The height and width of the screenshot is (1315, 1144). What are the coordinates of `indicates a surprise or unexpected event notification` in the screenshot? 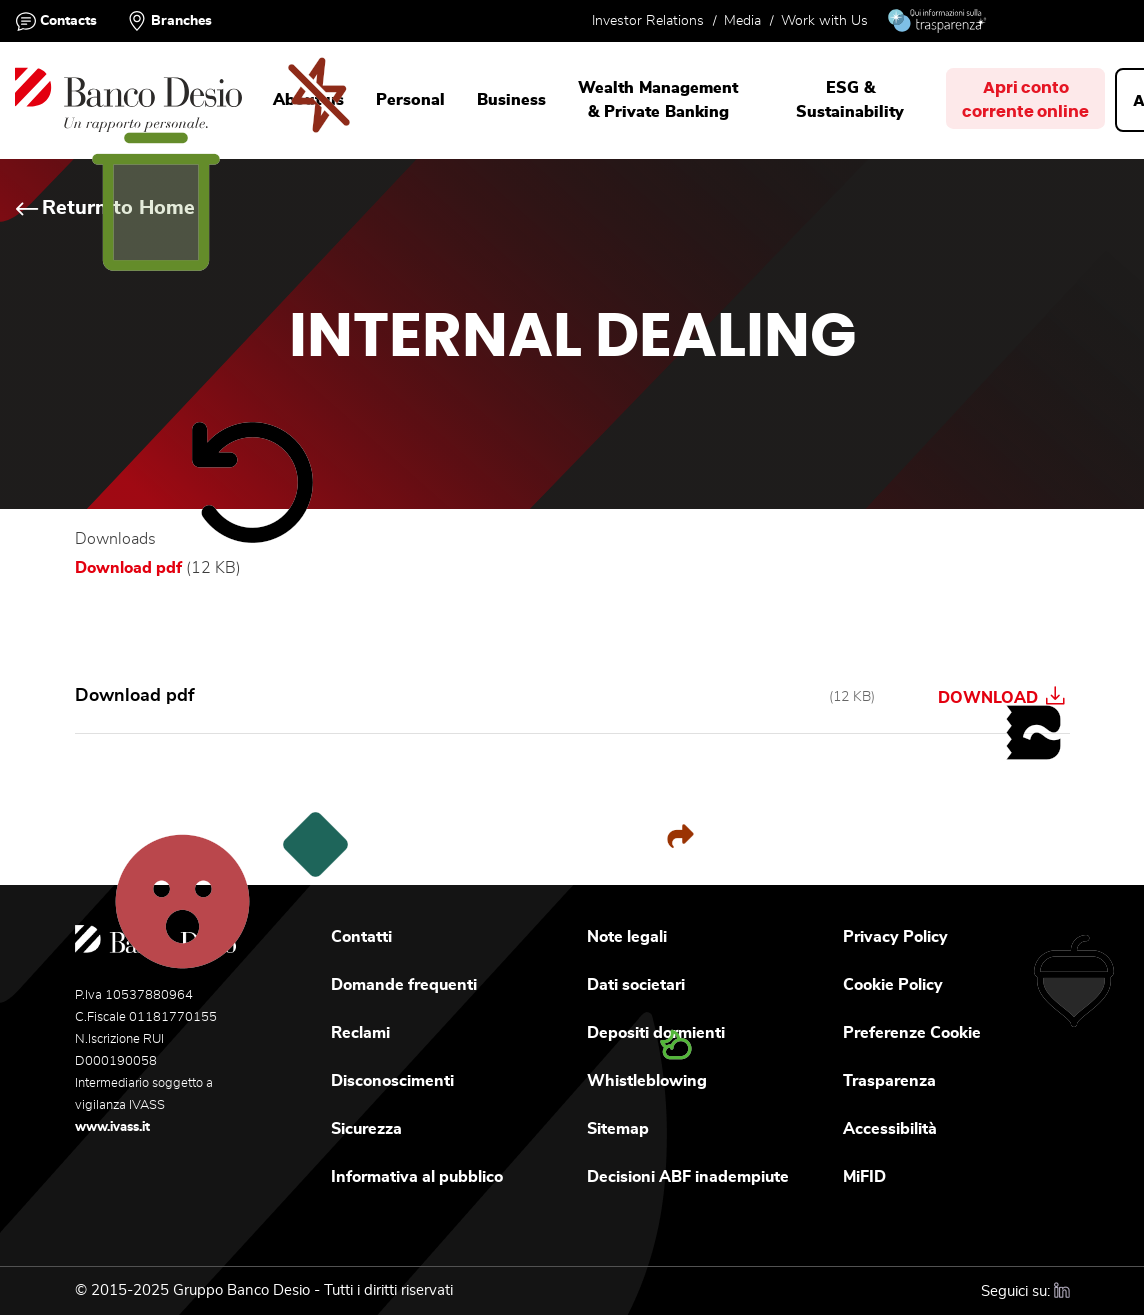 It's located at (182, 901).